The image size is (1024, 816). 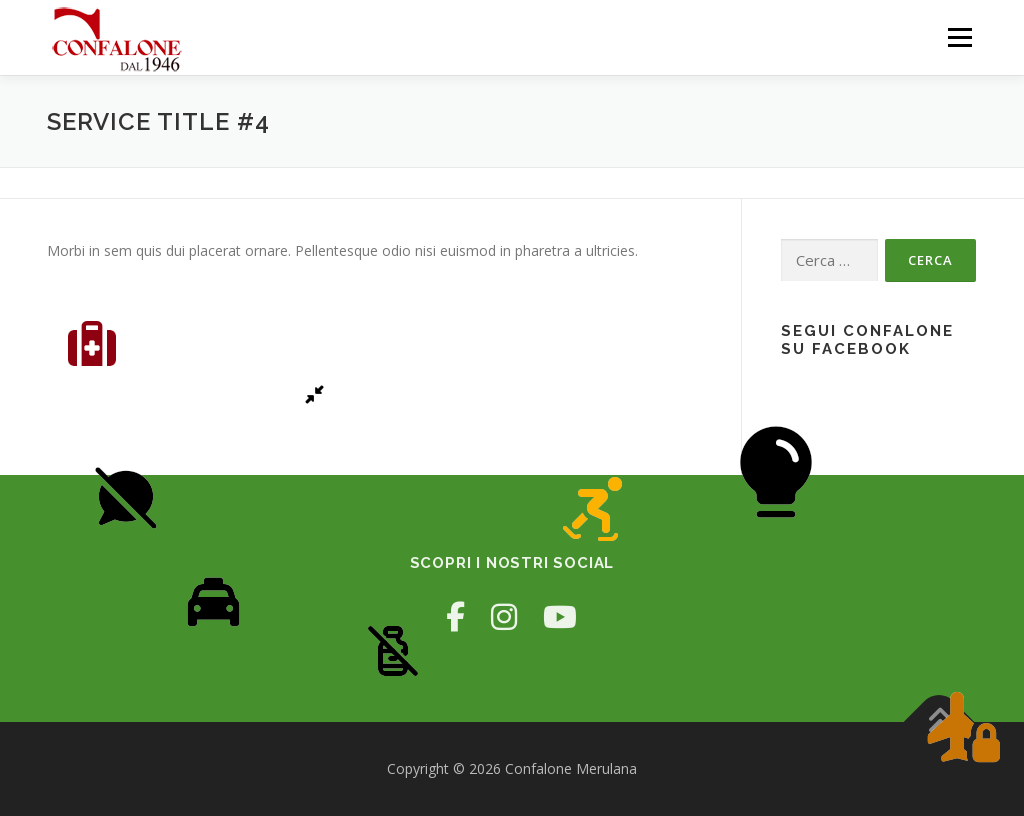 What do you see at coordinates (126, 498) in the screenshot?
I see `mute or disable comments` at bounding box center [126, 498].